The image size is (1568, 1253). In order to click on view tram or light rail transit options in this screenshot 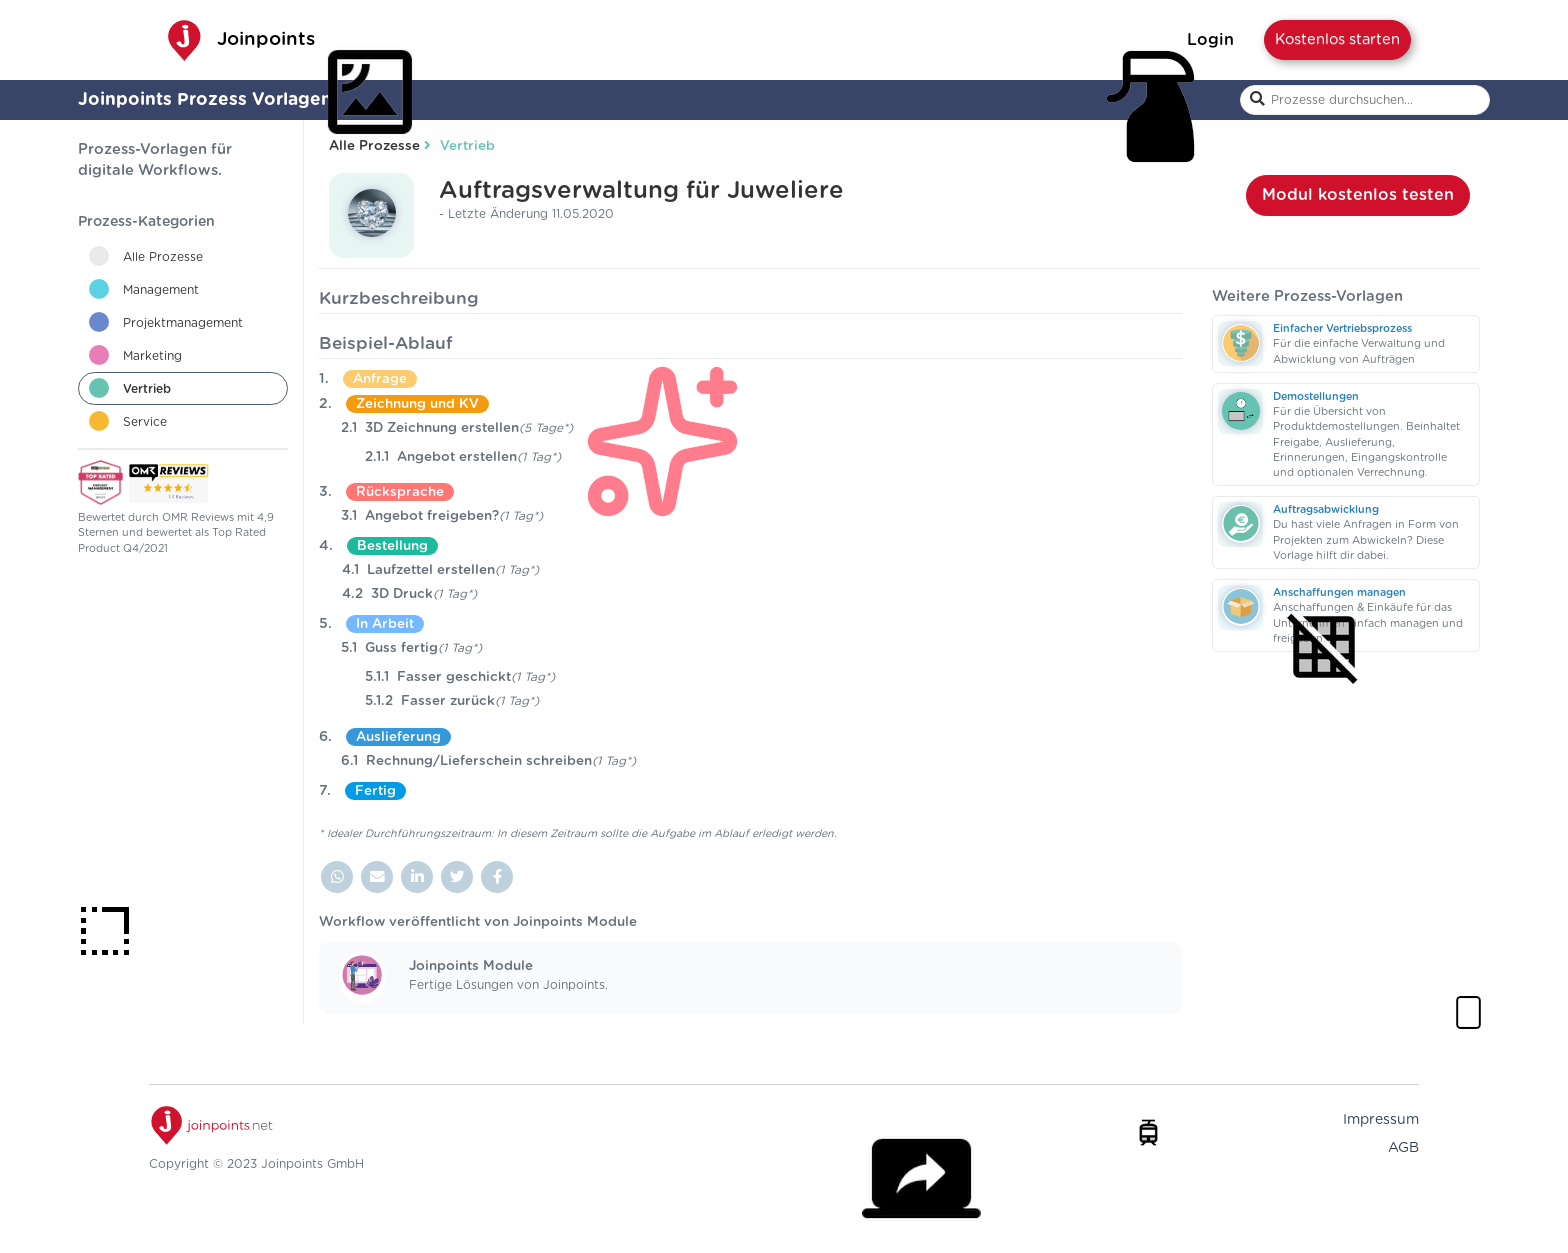, I will do `click(1148, 1132)`.